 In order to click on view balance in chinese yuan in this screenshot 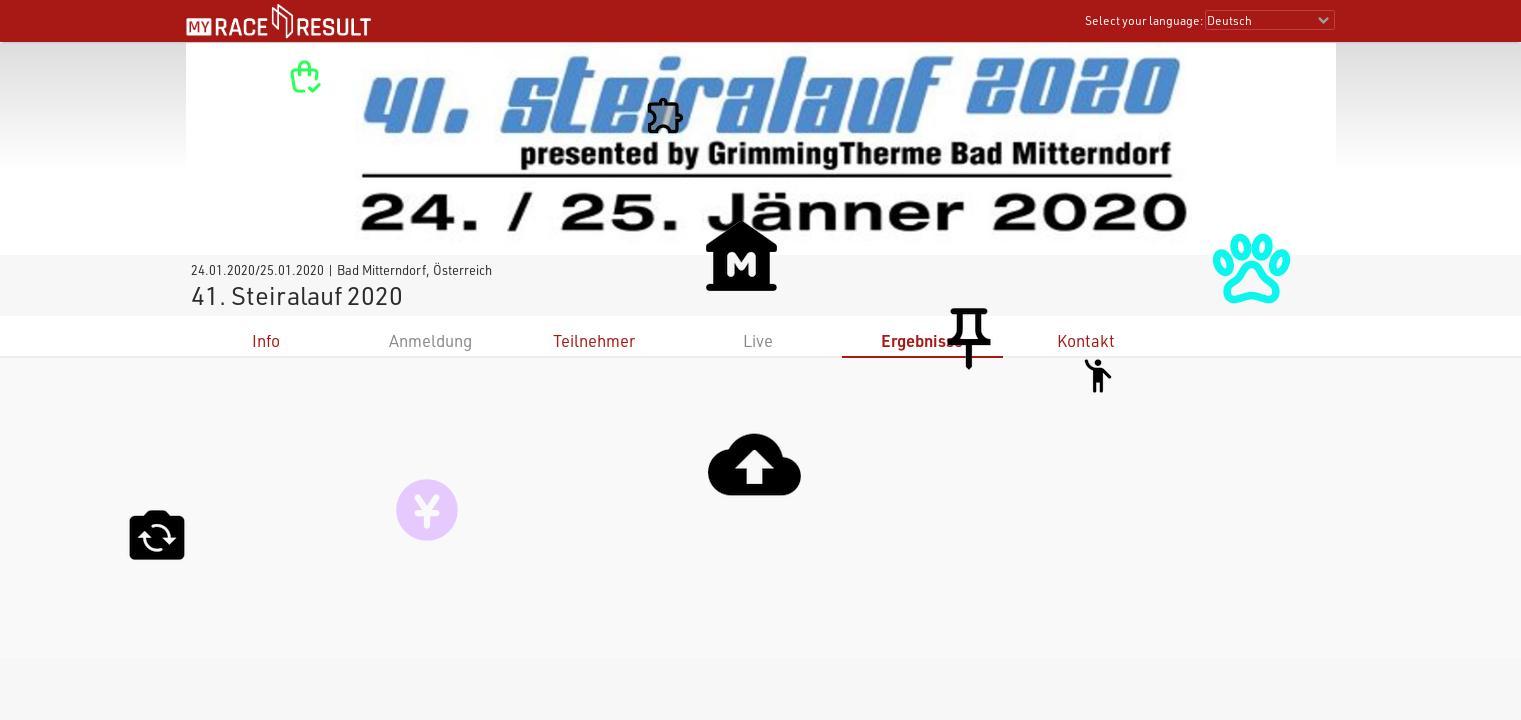, I will do `click(427, 510)`.